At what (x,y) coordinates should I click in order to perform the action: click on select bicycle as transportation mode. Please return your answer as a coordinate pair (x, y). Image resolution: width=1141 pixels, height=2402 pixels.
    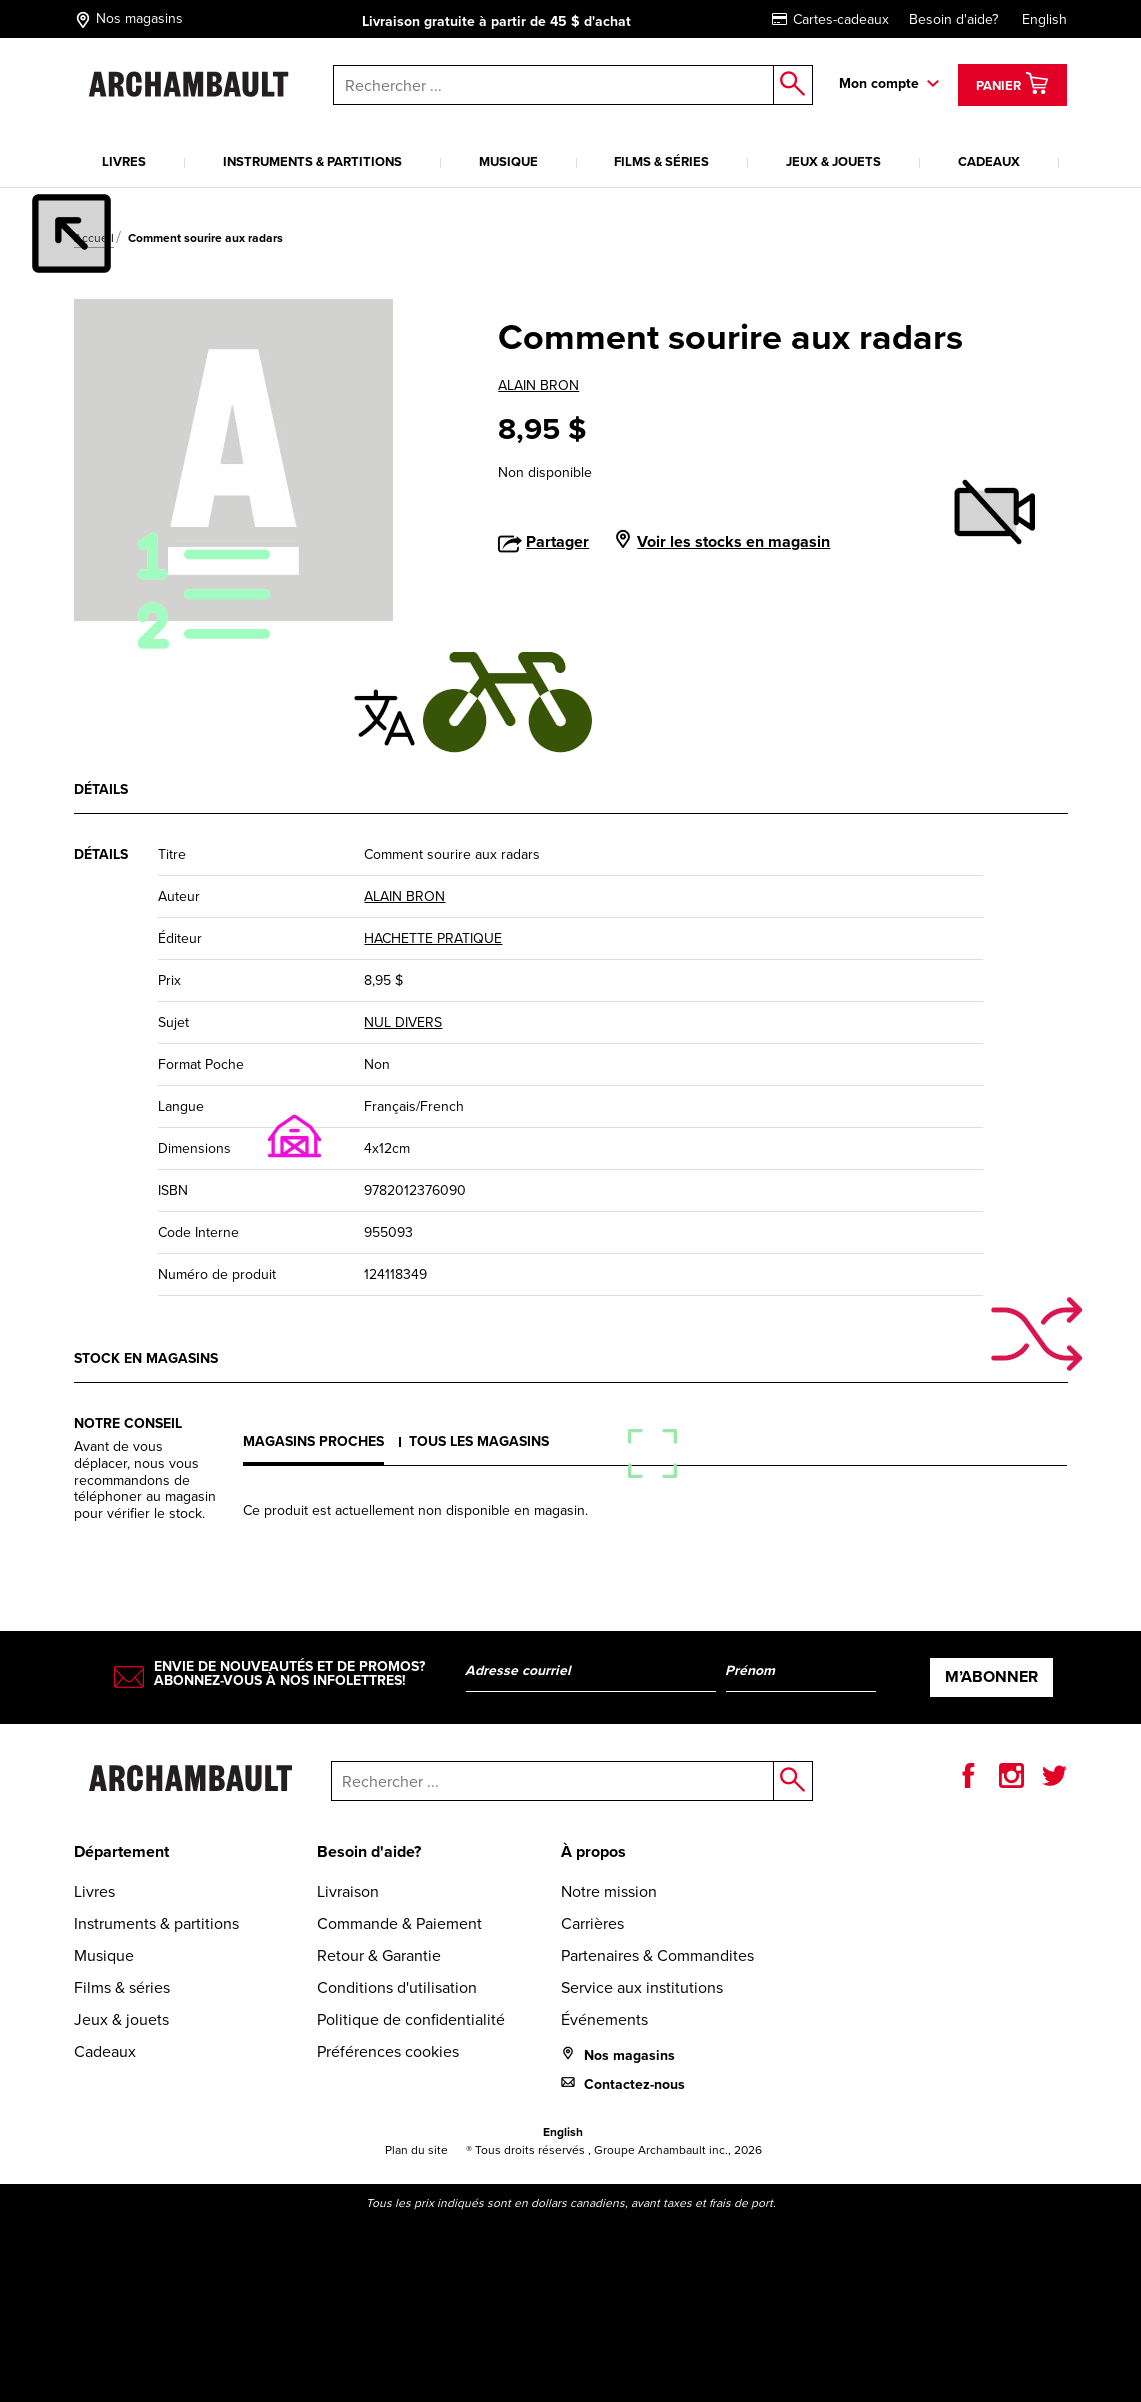
    Looking at the image, I should click on (507, 699).